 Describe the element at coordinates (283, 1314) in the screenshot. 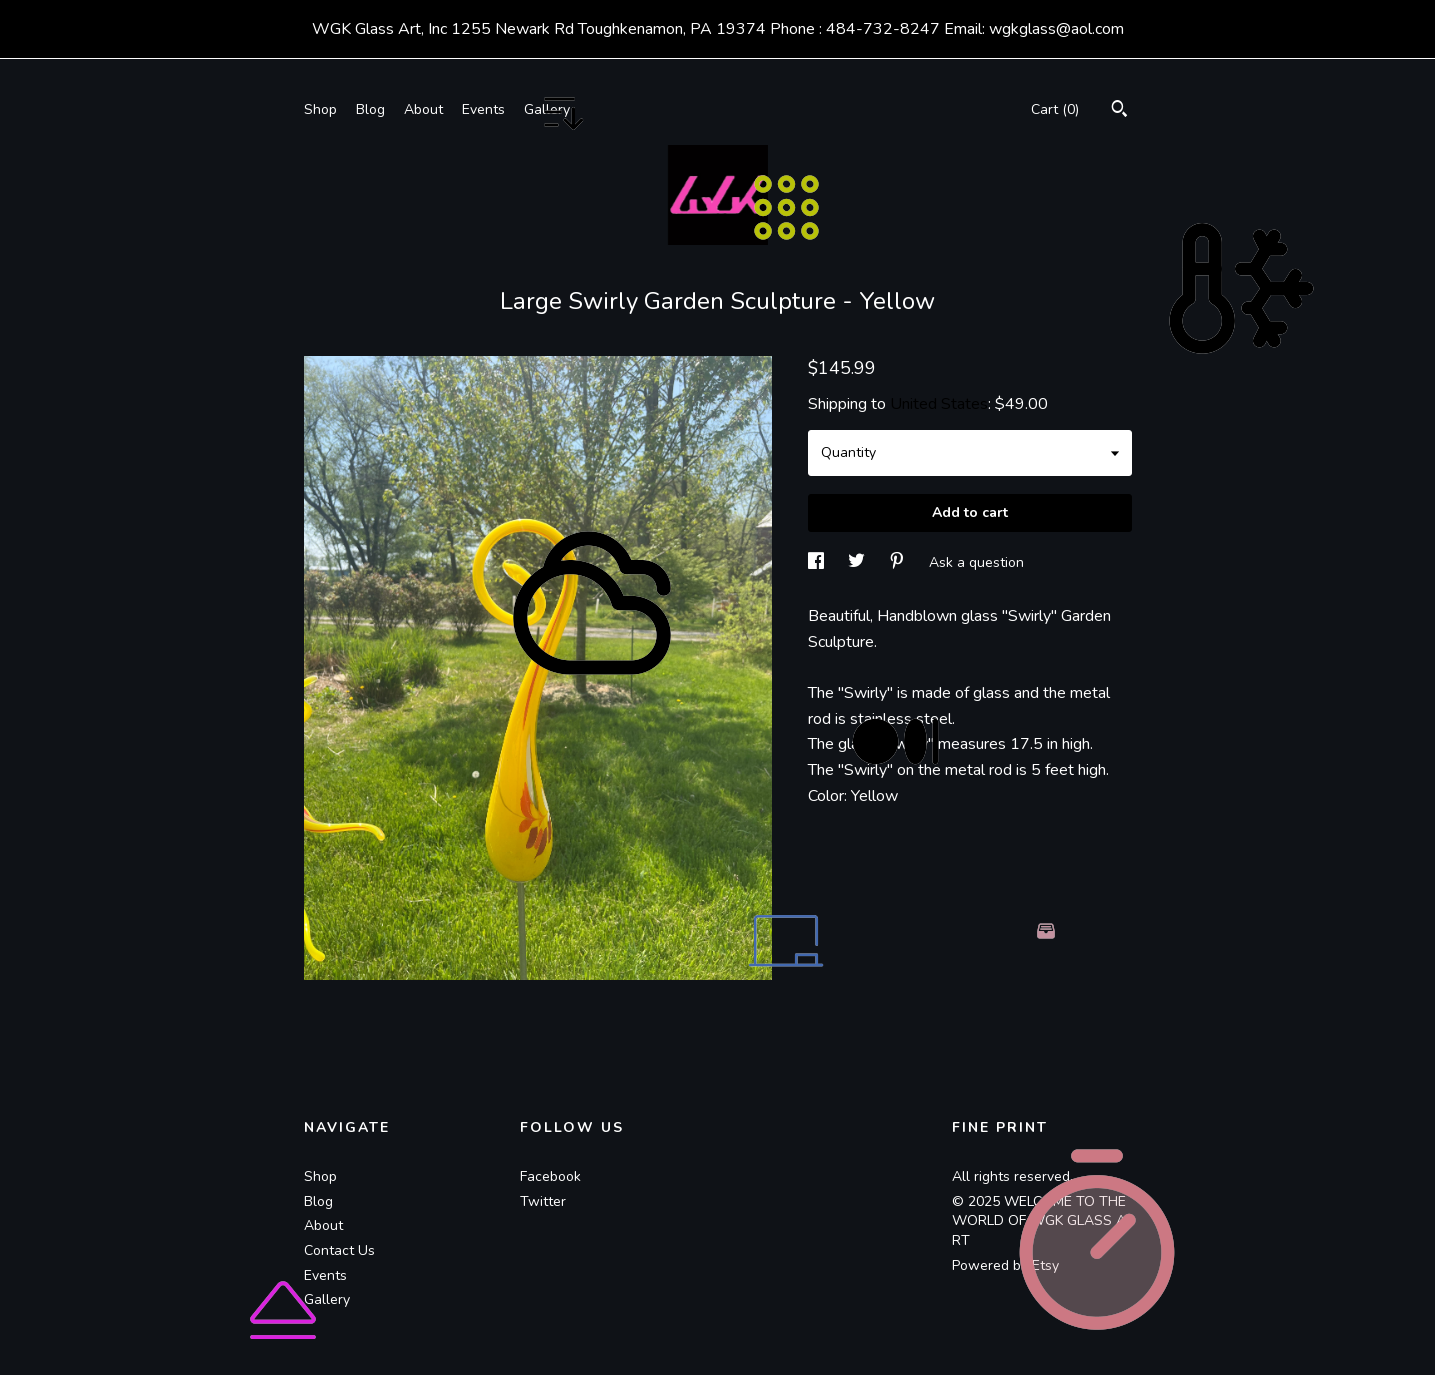

I see `eject media or disc` at that location.